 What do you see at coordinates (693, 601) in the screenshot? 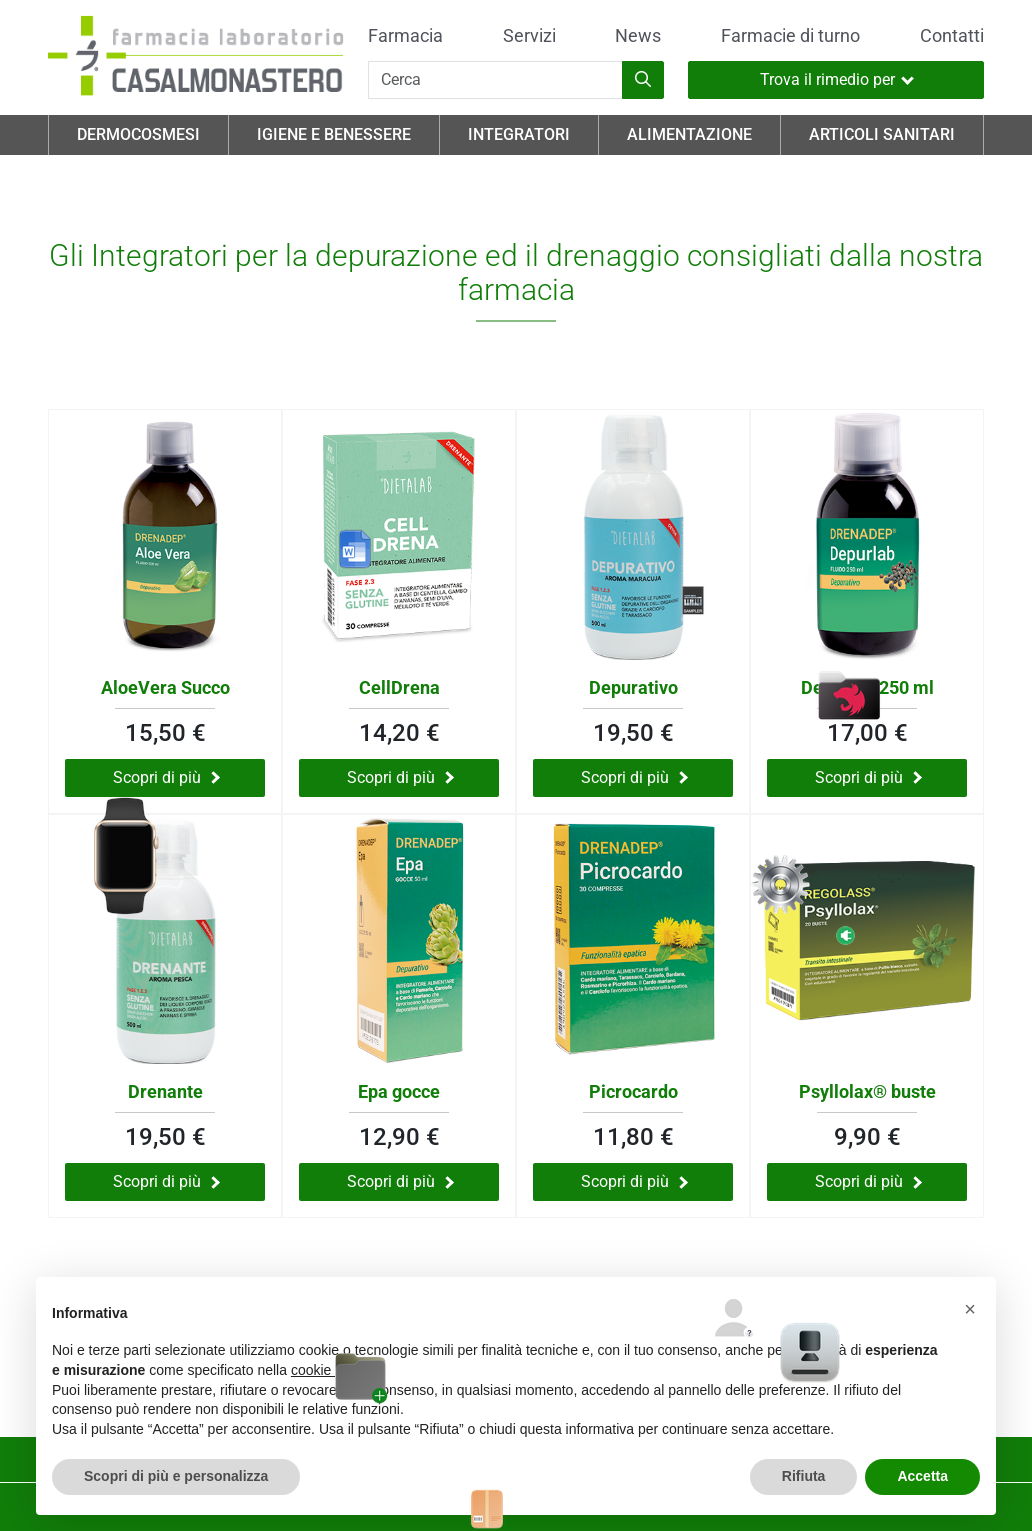
I see `open the EXS24 sampler instrument in GarageBand` at bounding box center [693, 601].